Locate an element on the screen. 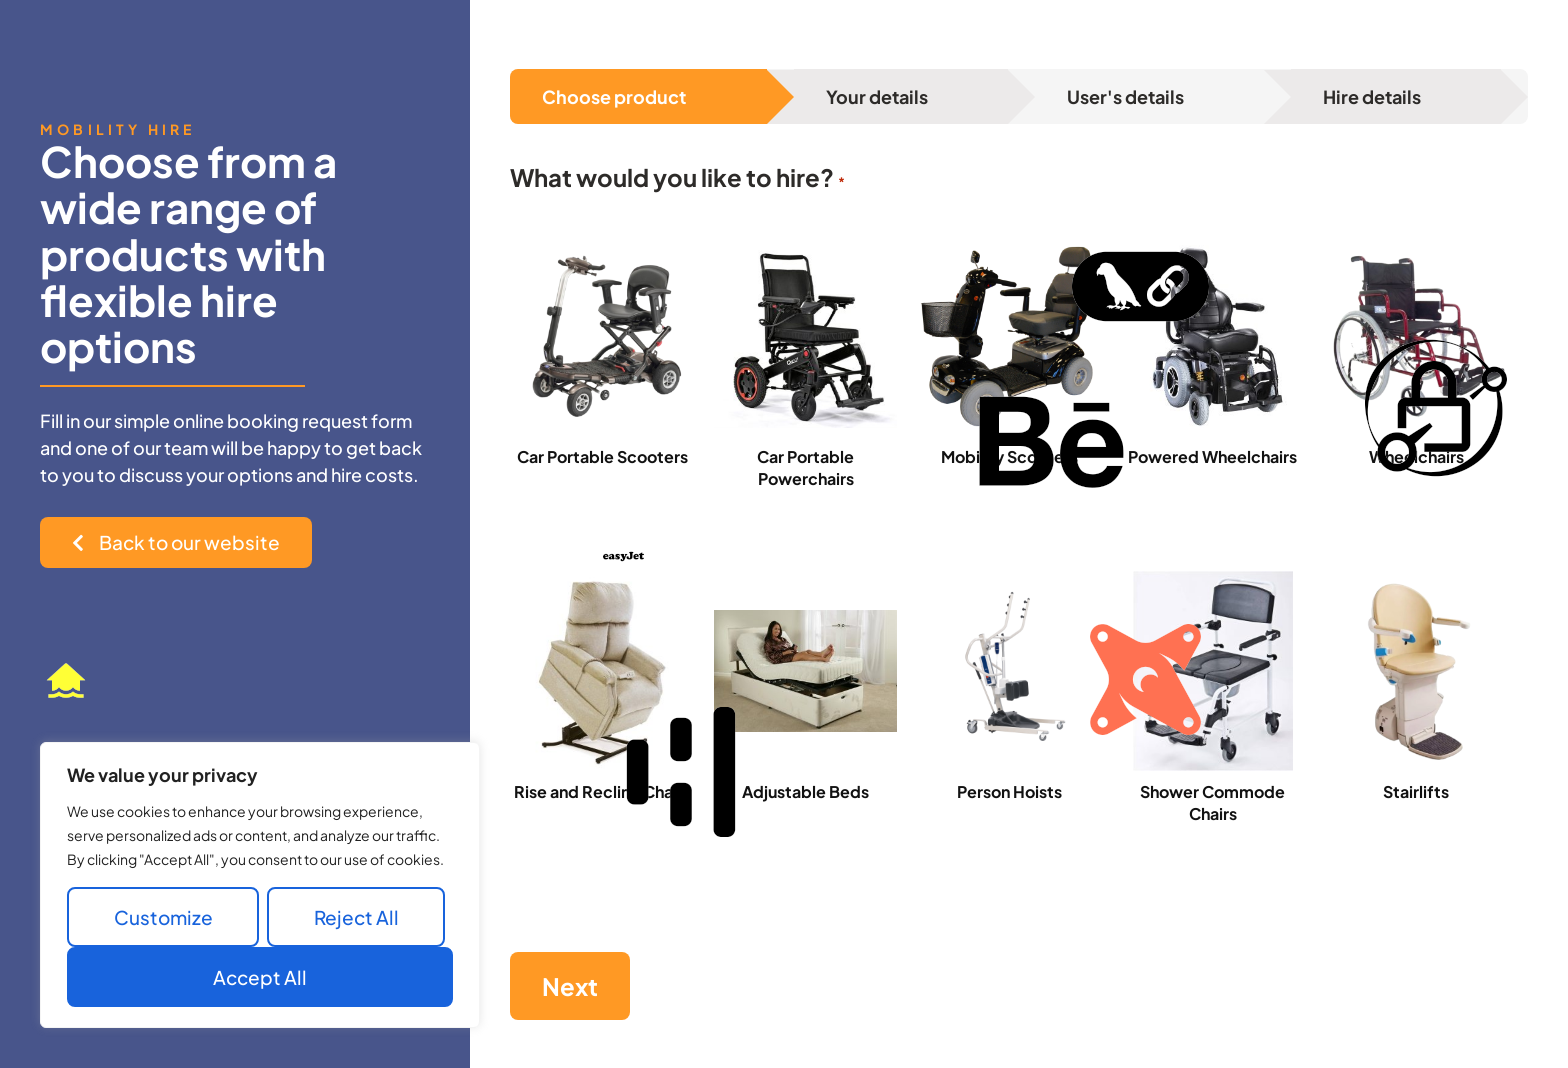 Image resolution: width=1568 pixels, height=1068 pixels. visit behance profile or portfolio is located at coordinates (1051, 440).